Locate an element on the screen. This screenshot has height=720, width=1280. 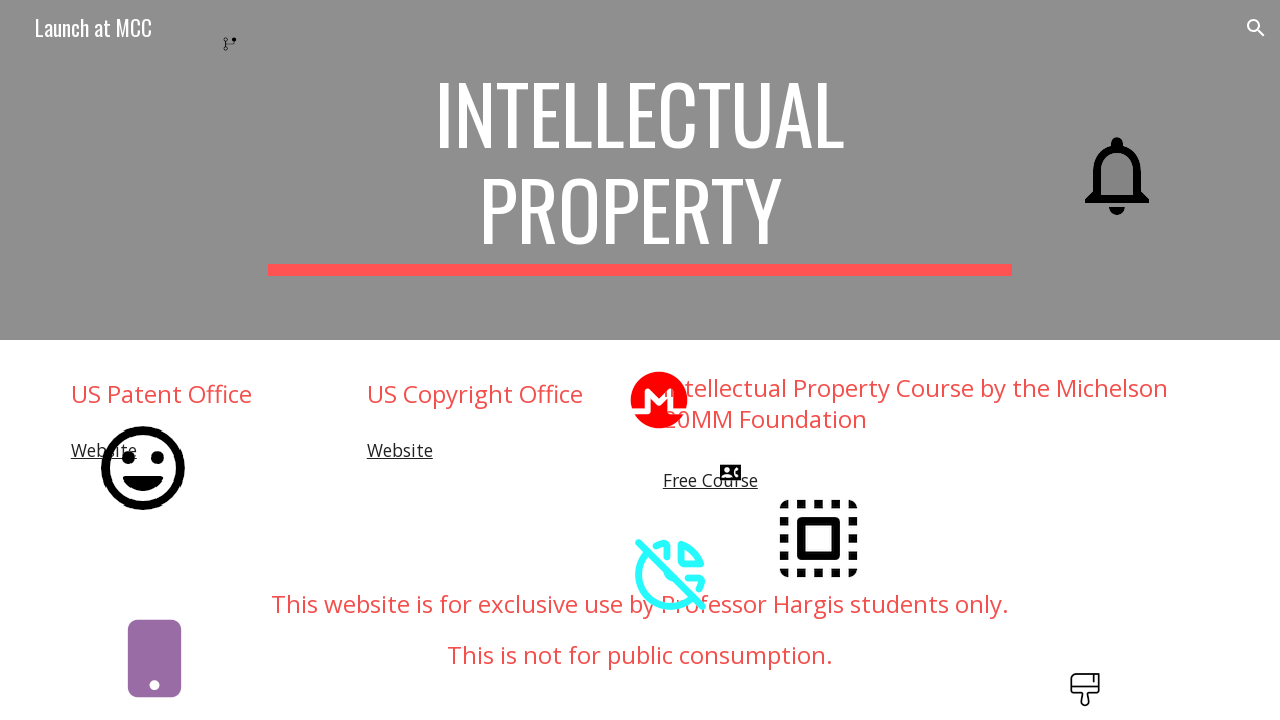
insert an emoji or emoticon is located at coordinates (143, 468).